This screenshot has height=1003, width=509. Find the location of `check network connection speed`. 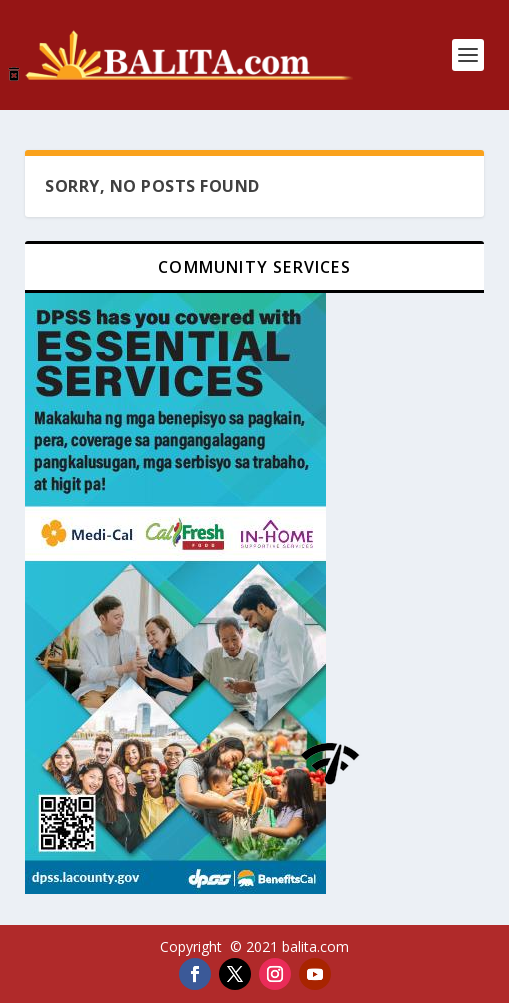

check network connection speed is located at coordinates (330, 763).